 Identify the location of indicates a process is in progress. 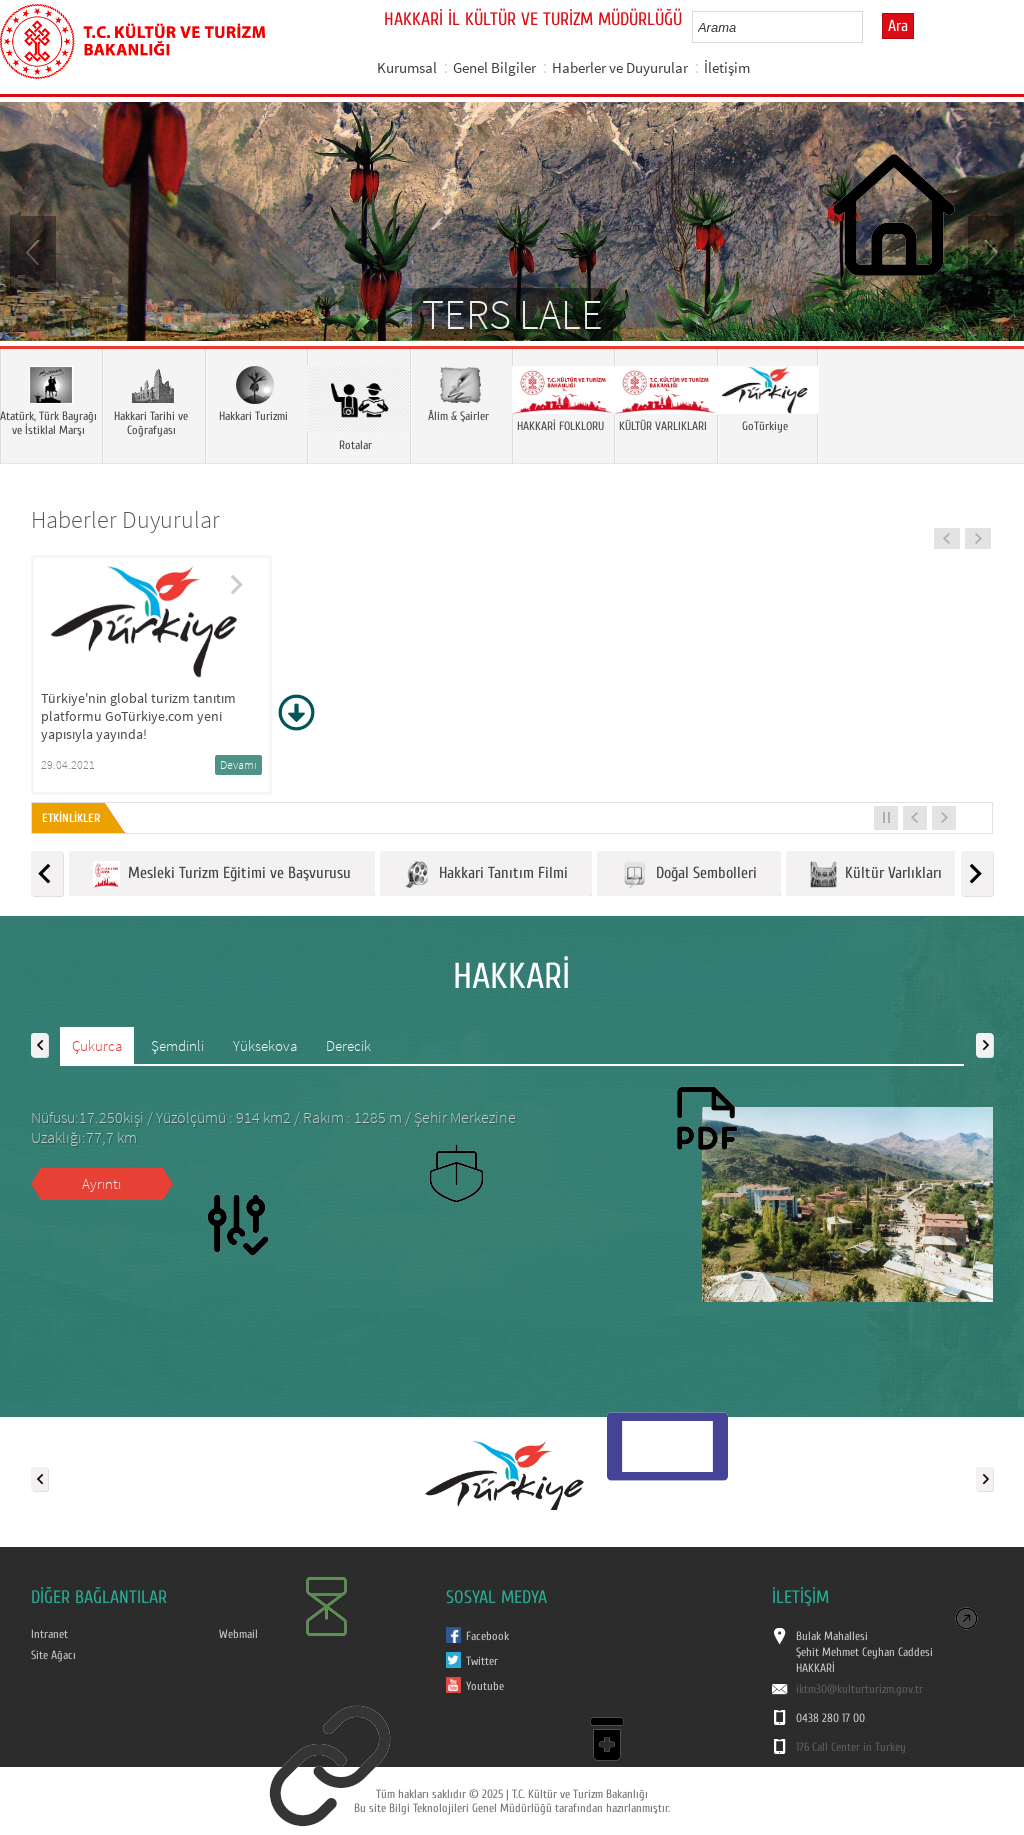
(326, 1606).